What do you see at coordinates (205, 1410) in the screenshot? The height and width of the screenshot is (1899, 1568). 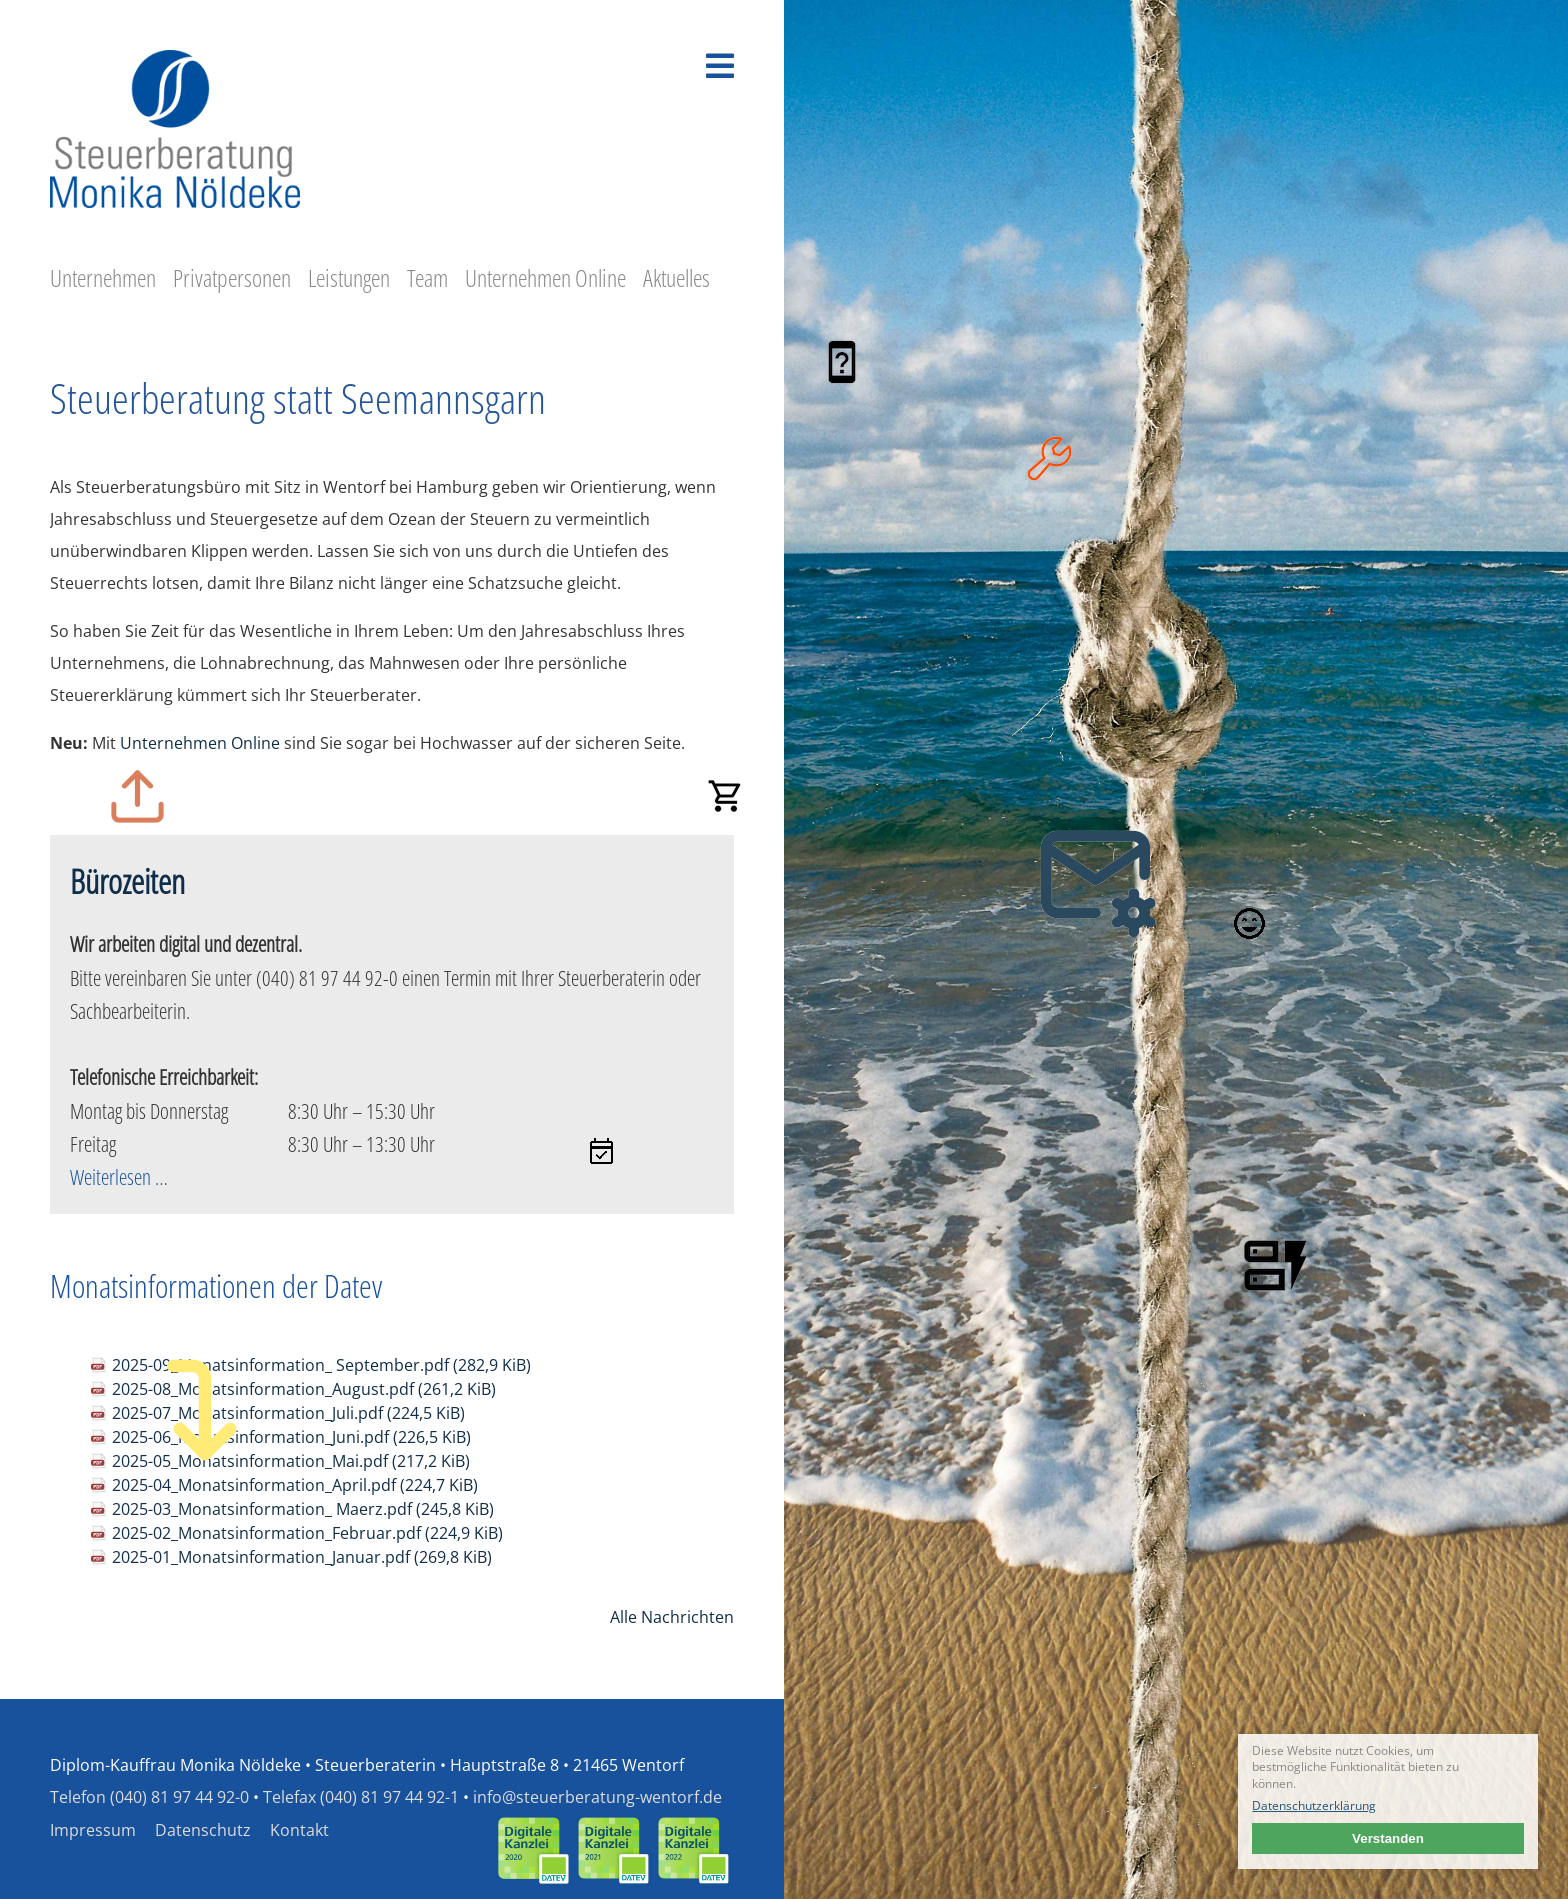 I see `move item down in a list` at bounding box center [205, 1410].